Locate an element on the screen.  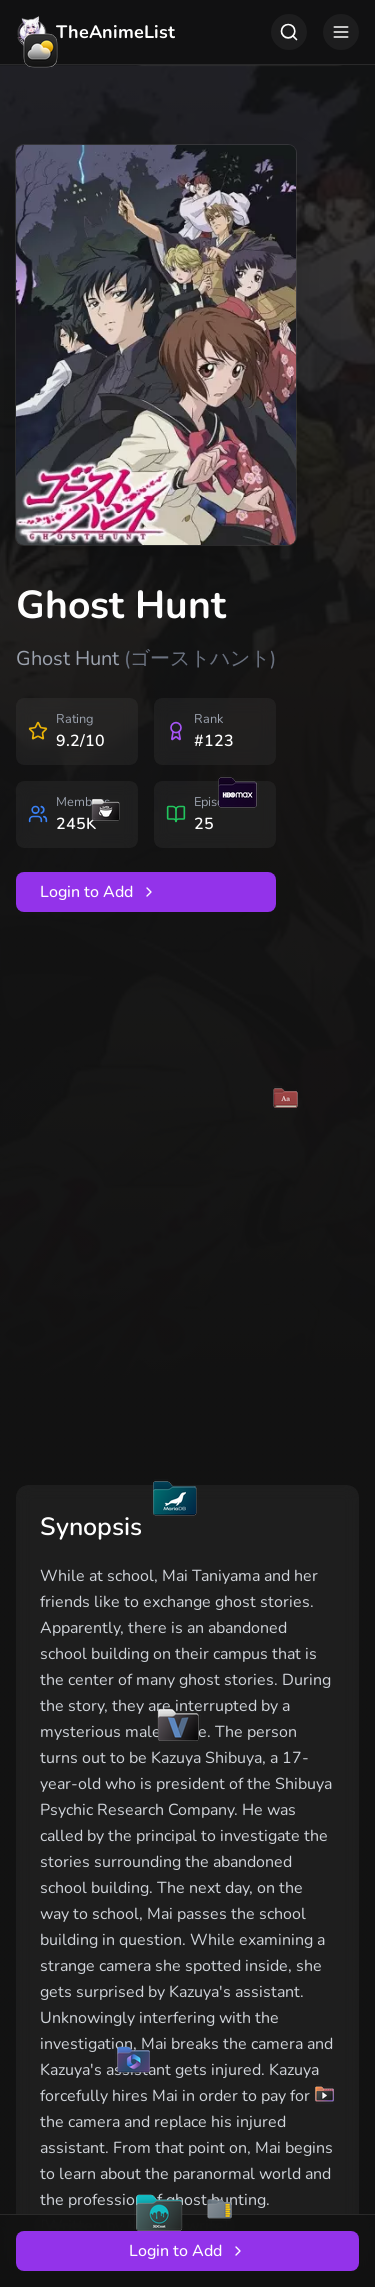
open files stored on sd card is located at coordinates (219, 2209).